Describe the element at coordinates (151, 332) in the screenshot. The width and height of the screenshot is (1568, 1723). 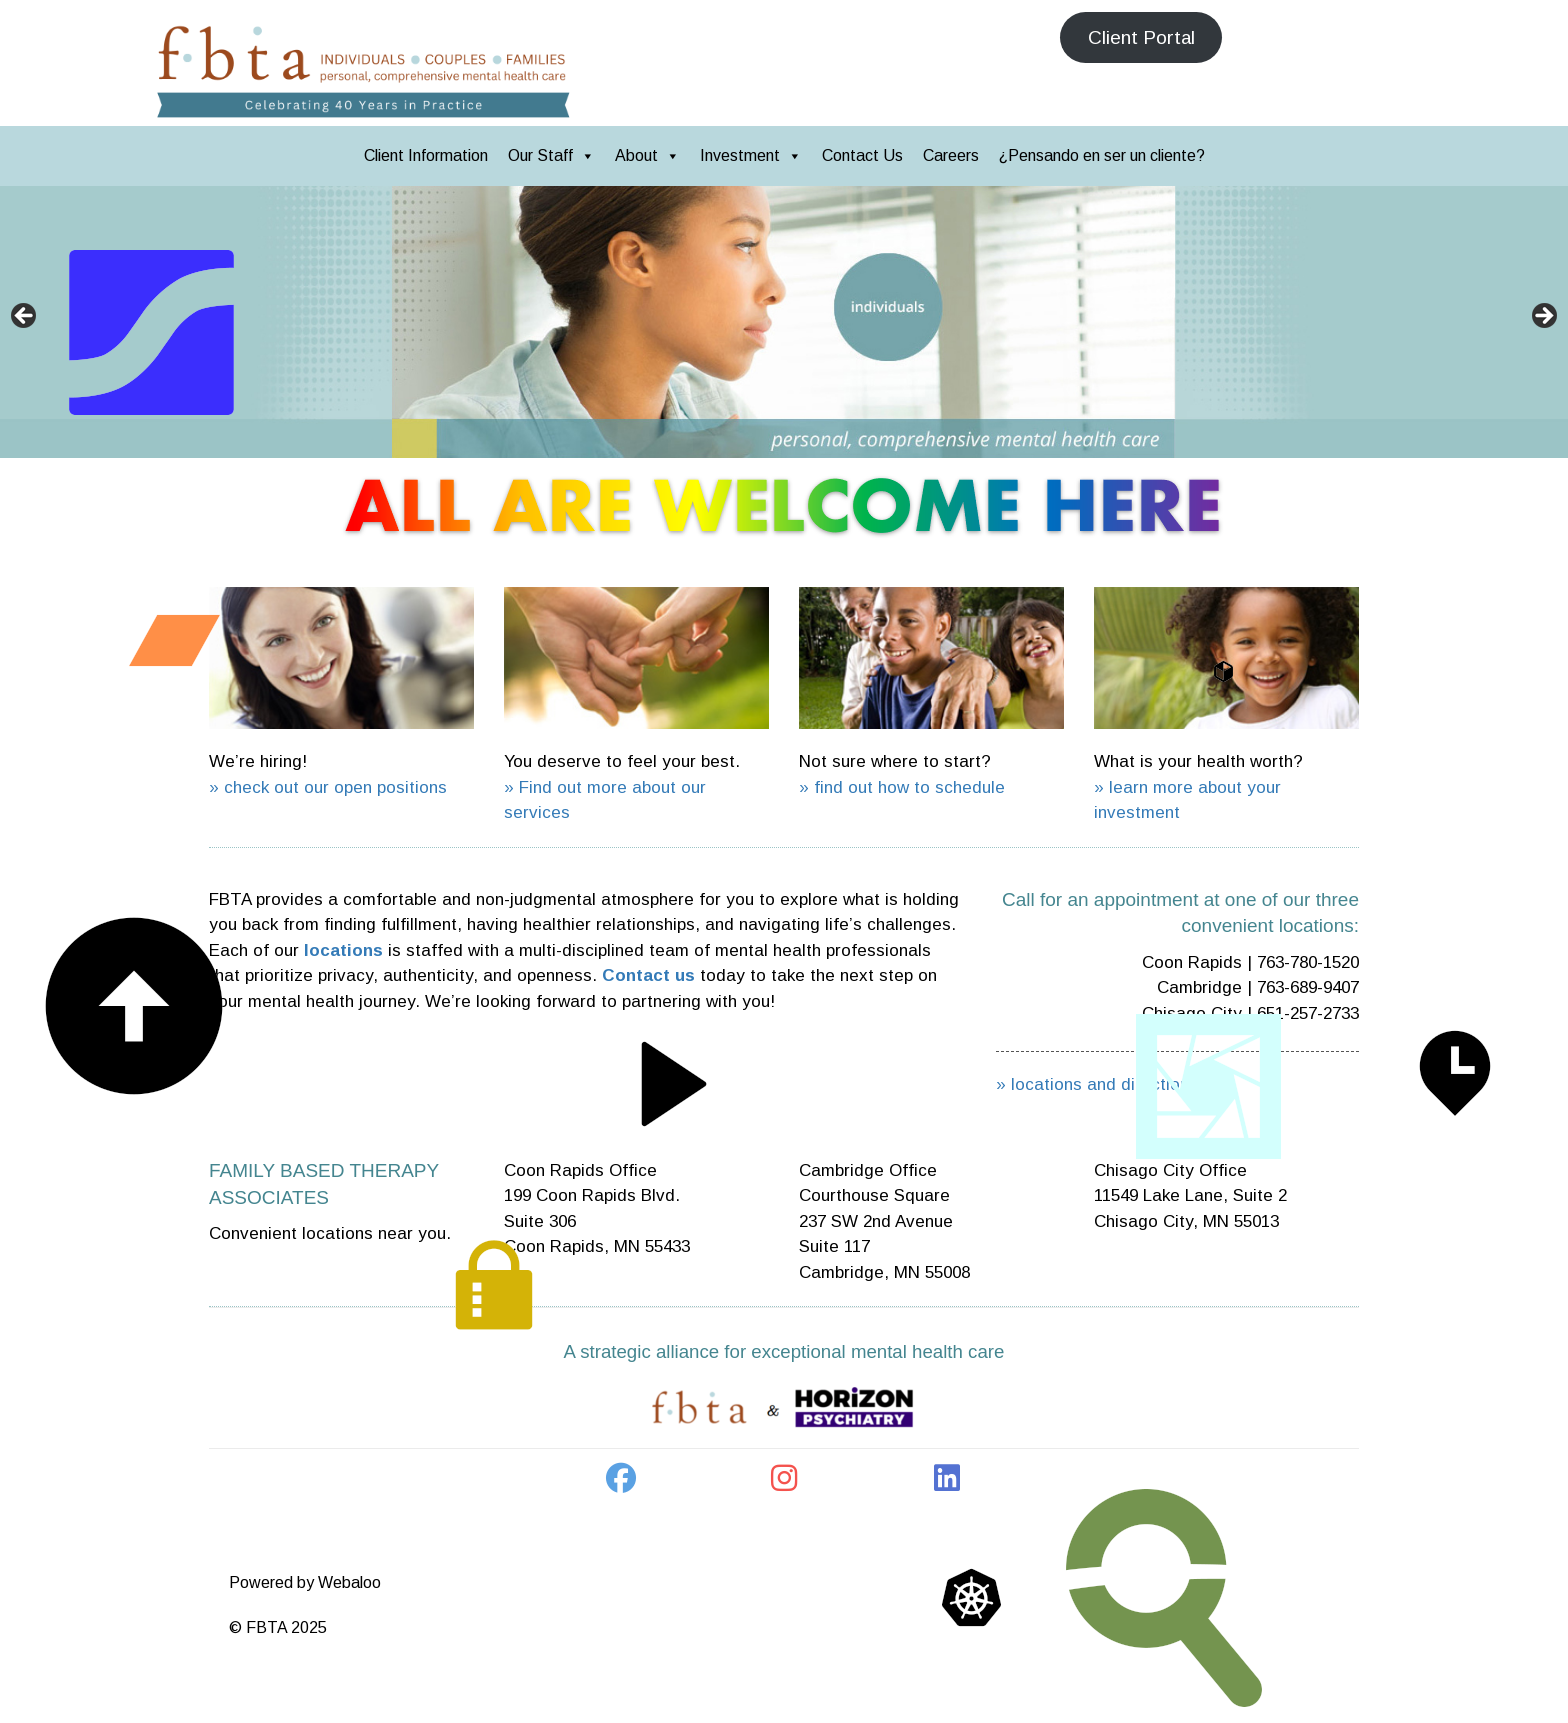
I see `open statista website or app` at that location.